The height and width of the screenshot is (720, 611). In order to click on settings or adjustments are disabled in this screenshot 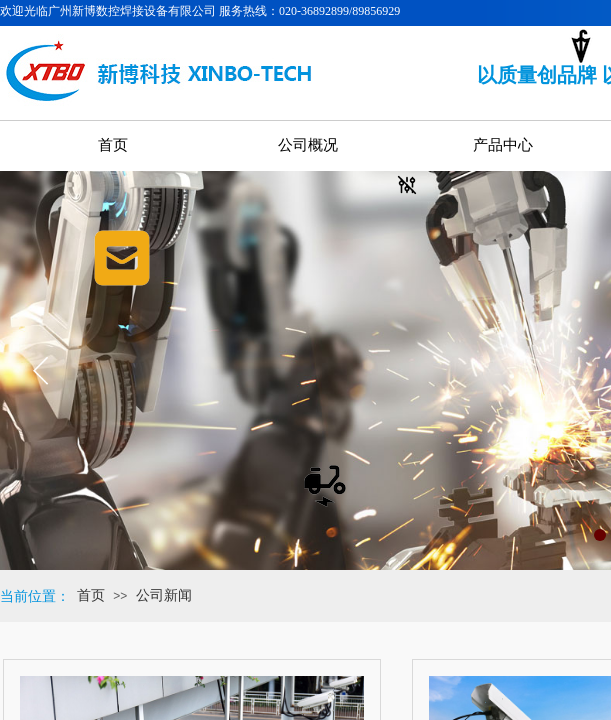, I will do `click(407, 185)`.